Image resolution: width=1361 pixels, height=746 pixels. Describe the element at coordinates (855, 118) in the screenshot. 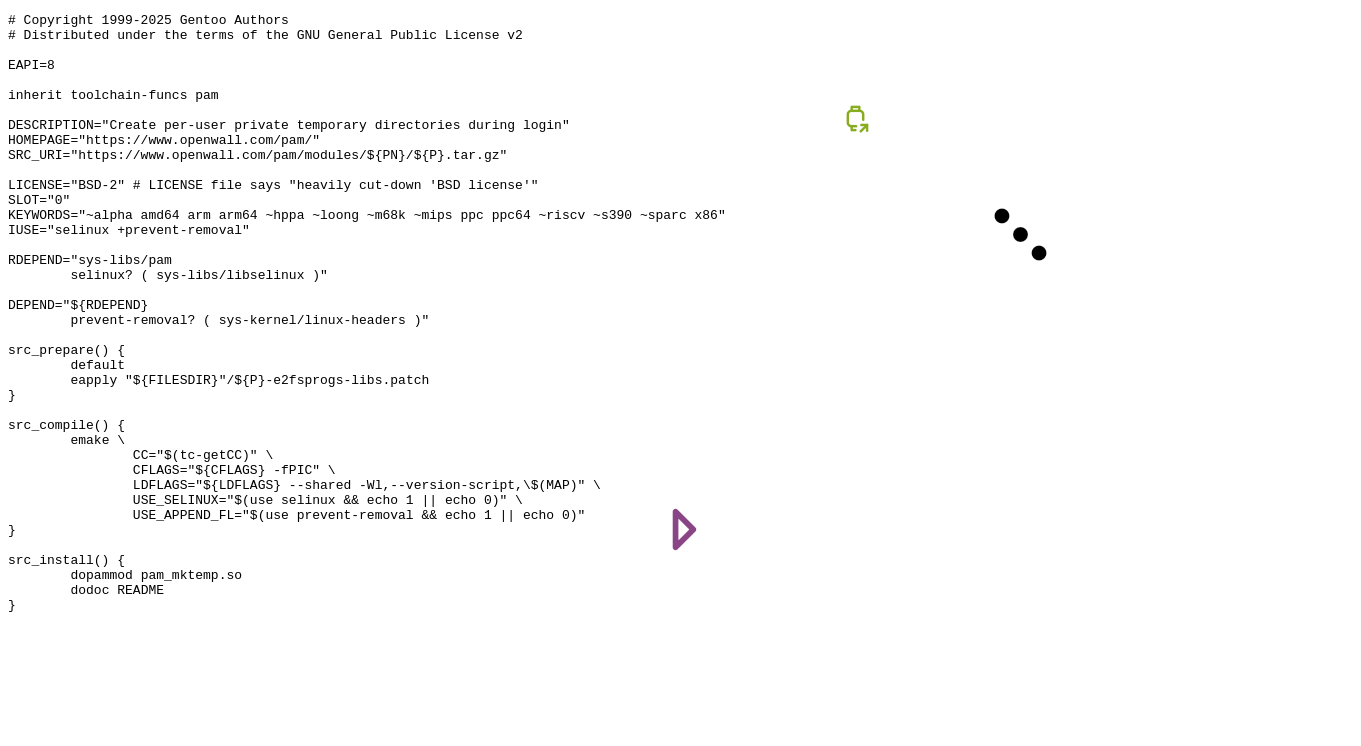

I see `share content from your smartwatch` at that location.